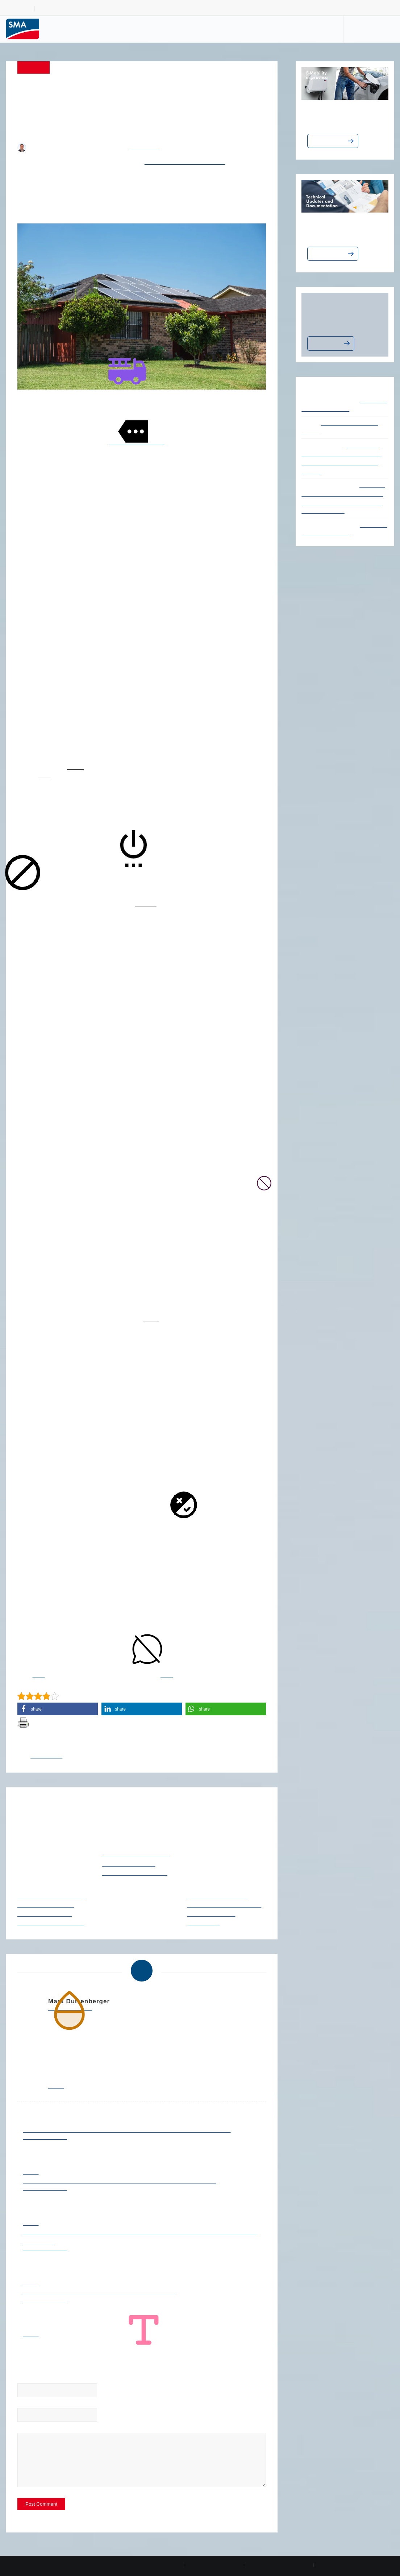 This screenshot has width=400, height=2576. What do you see at coordinates (126, 369) in the screenshot?
I see `indicates emergency services or fire department` at bounding box center [126, 369].